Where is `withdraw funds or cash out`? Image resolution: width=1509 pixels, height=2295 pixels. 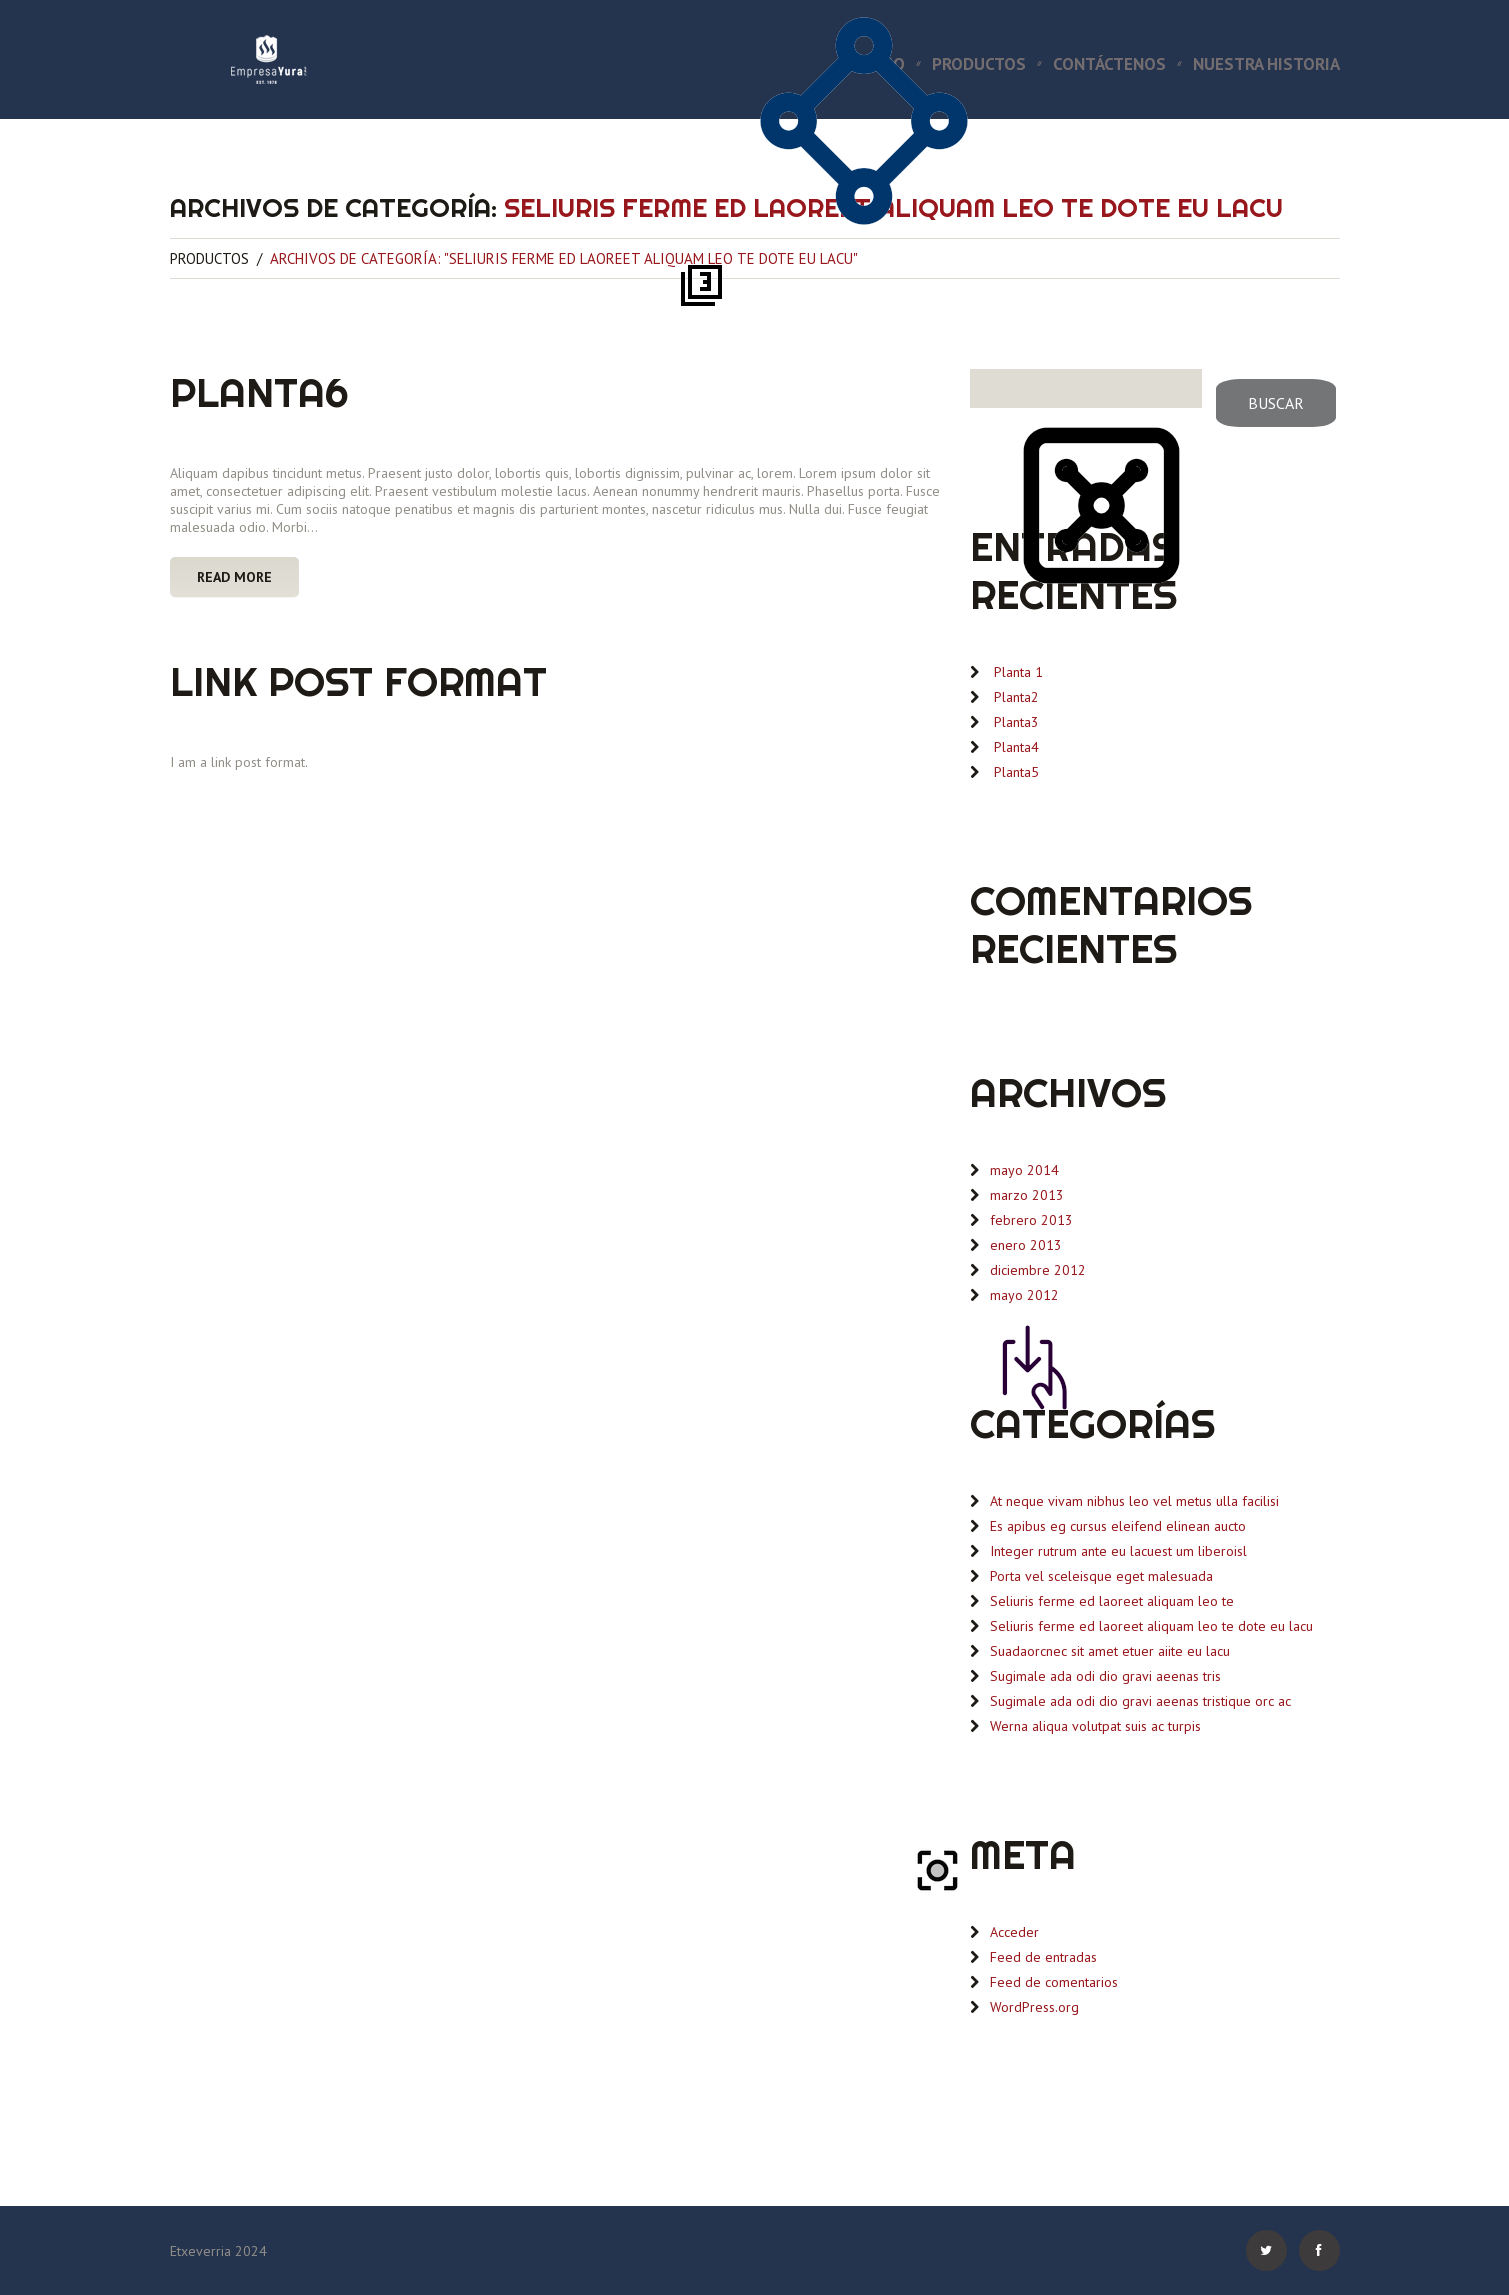 withdraw funds or cash out is located at coordinates (1030, 1367).